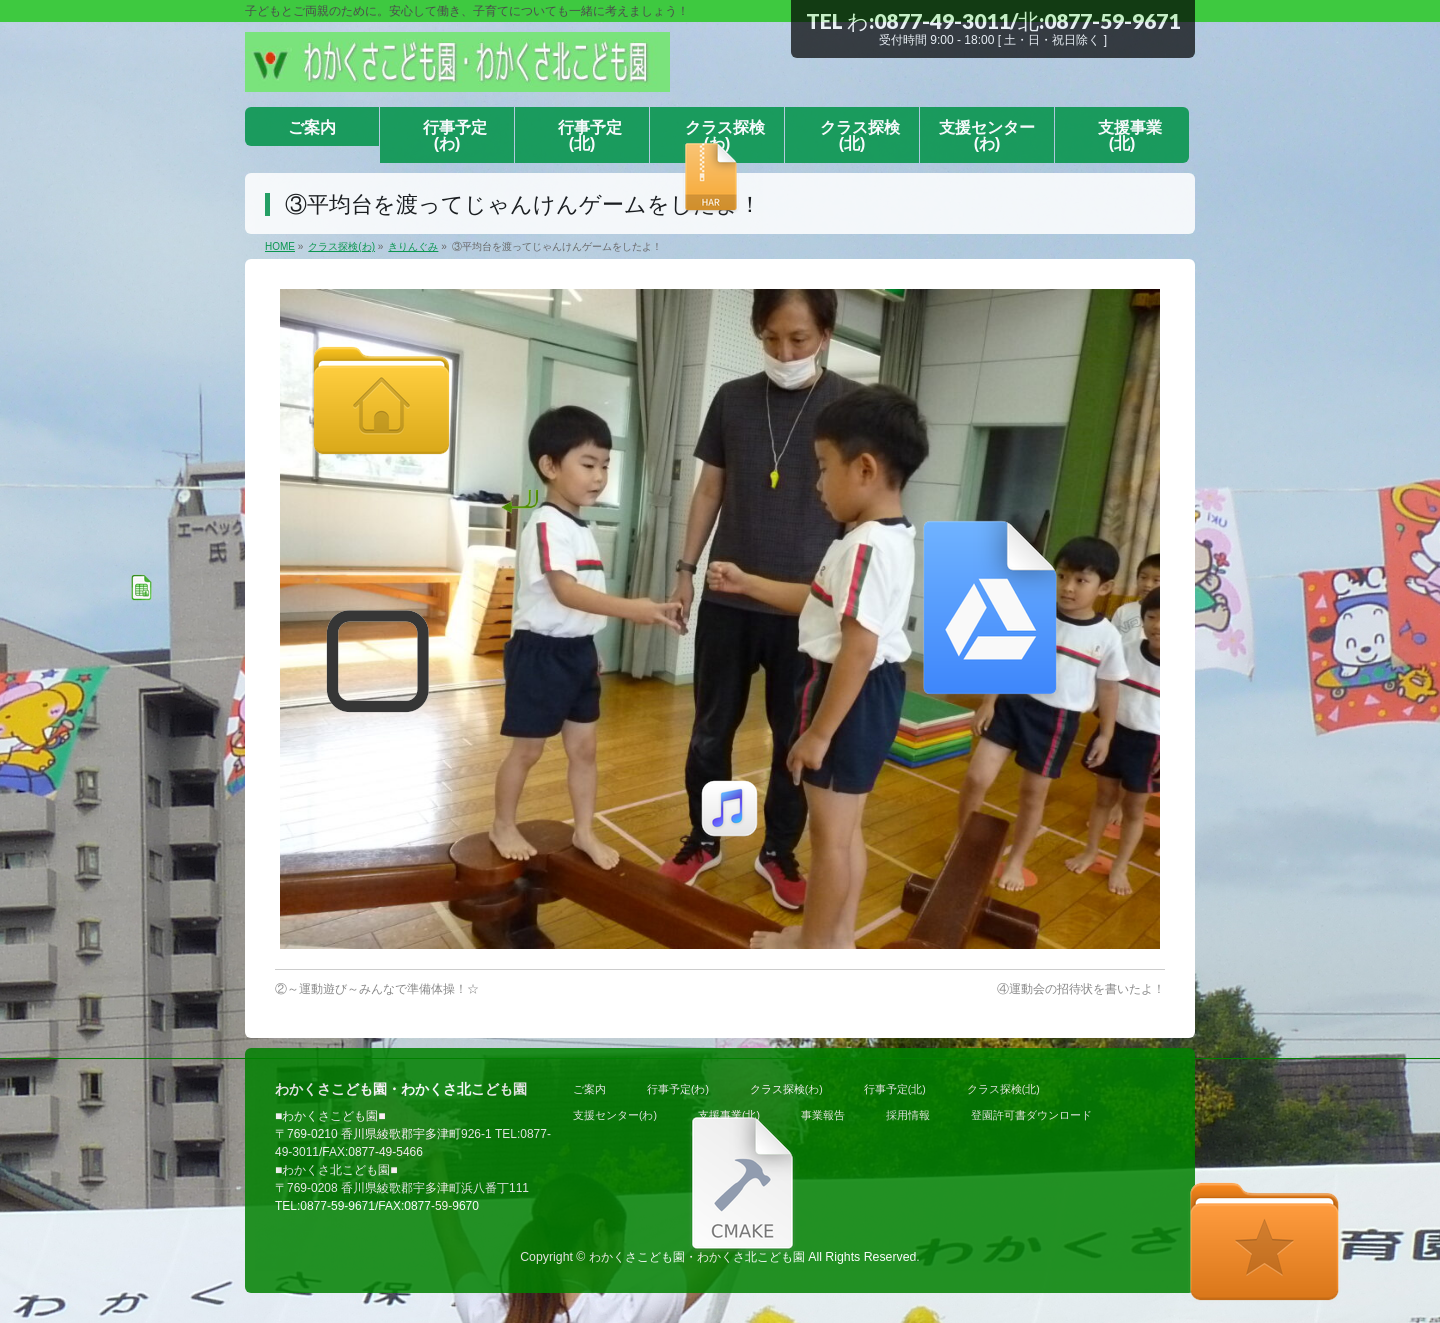 The height and width of the screenshot is (1323, 1440). What do you see at coordinates (711, 178) in the screenshot?
I see `xar archive file type indicator` at bounding box center [711, 178].